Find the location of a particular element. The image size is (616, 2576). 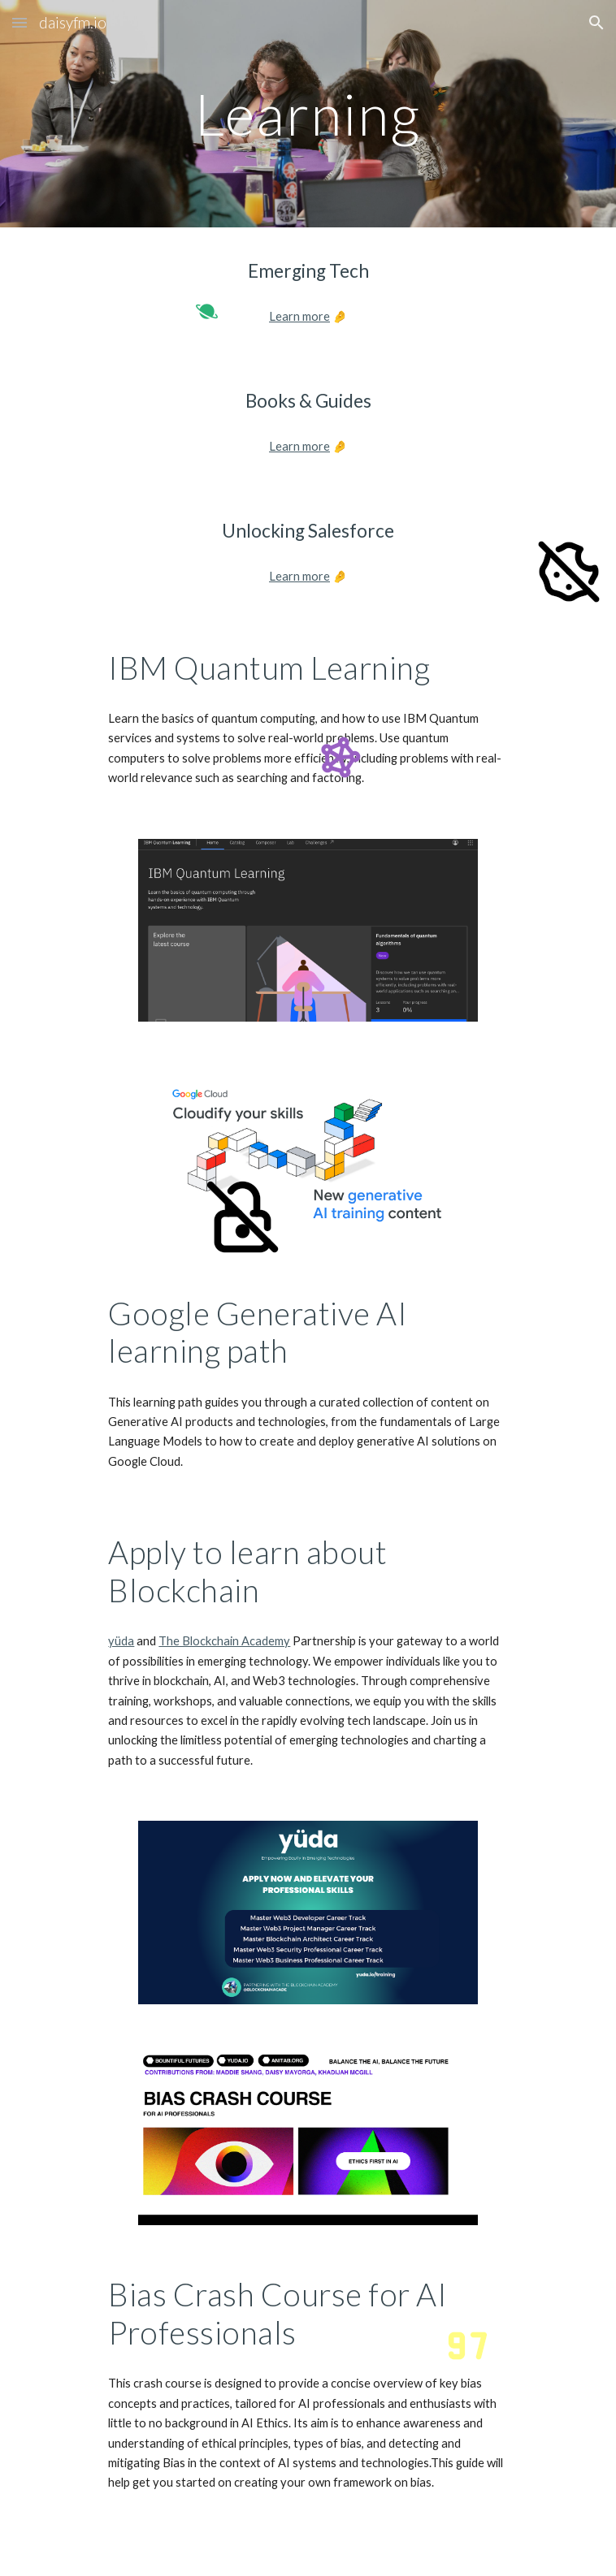

unlock or disable security lock is located at coordinates (242, 1217).